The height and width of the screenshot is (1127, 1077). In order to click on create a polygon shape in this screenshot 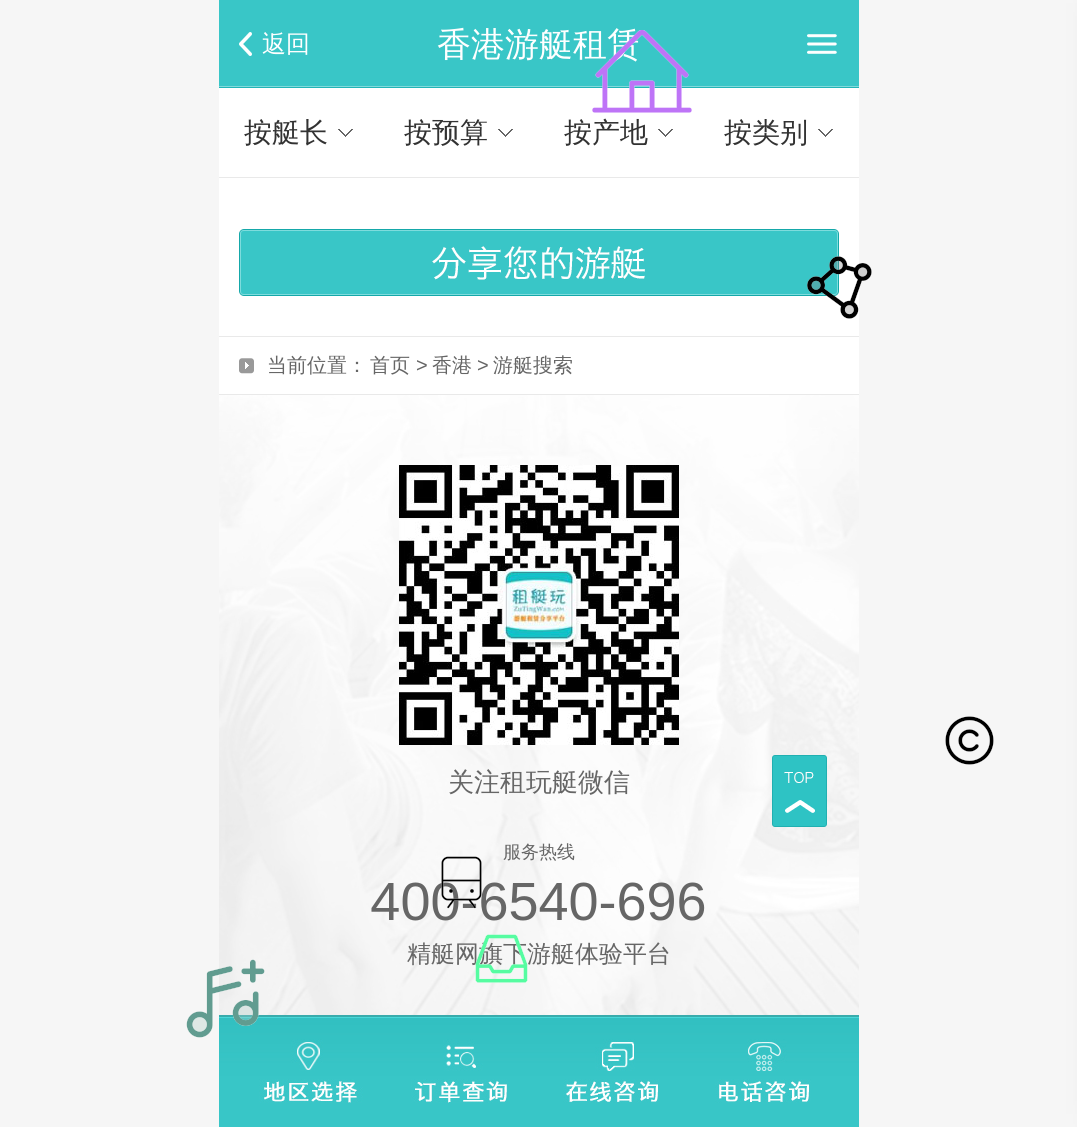, I will do `click(840, 287)`.